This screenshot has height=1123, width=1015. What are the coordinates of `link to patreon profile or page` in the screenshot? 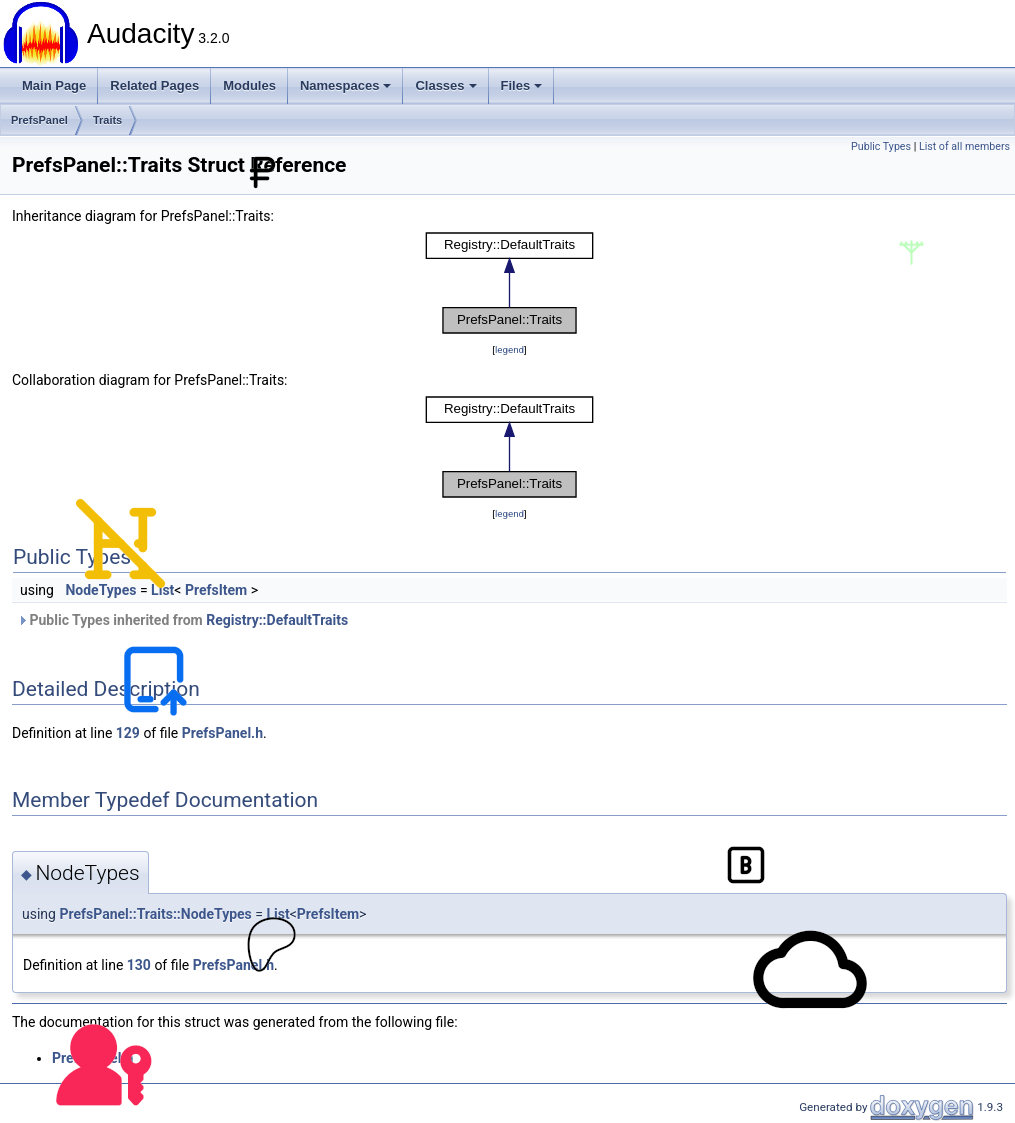 It's located at (269, 943).